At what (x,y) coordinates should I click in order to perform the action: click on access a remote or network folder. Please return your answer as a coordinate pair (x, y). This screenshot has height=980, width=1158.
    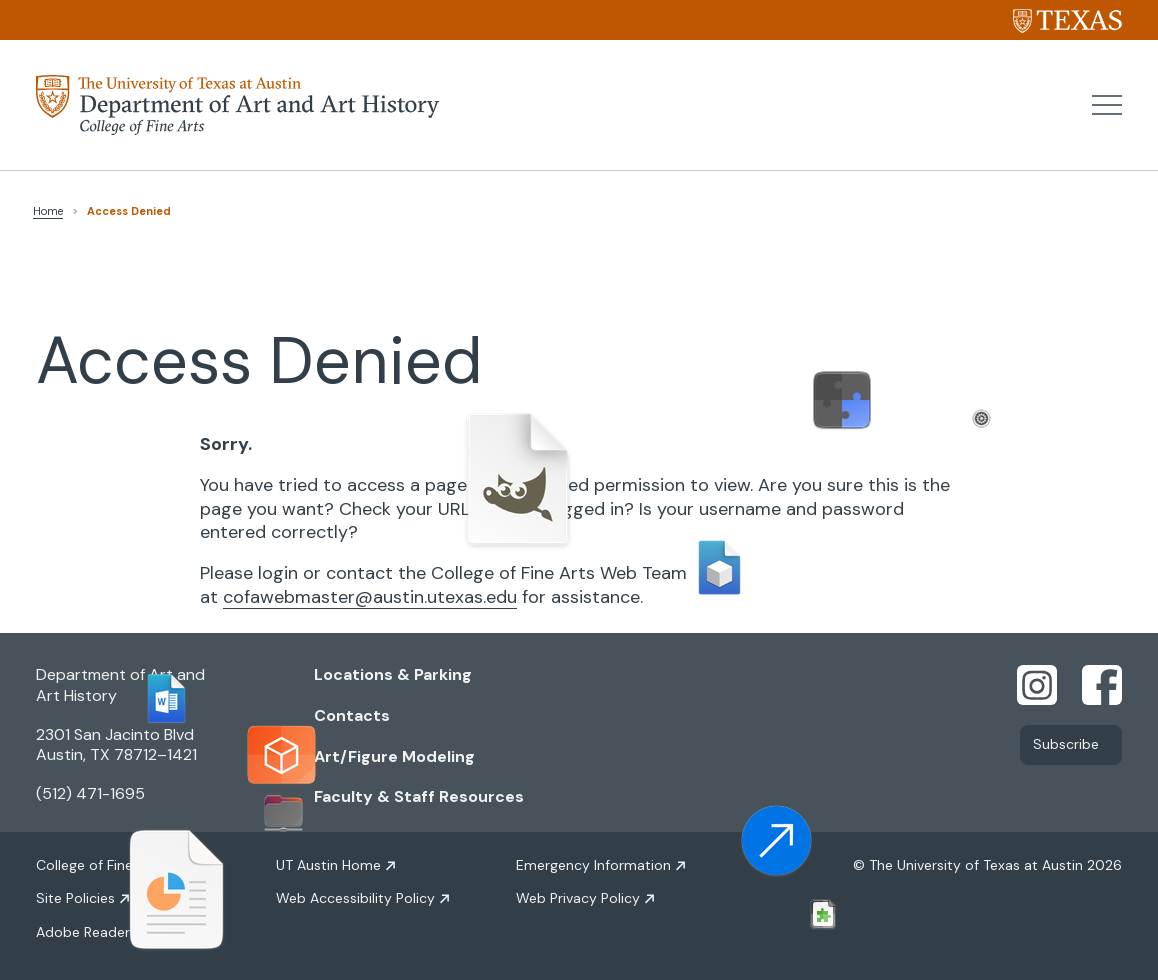
    Looking at the image, I should click on (283, 812).